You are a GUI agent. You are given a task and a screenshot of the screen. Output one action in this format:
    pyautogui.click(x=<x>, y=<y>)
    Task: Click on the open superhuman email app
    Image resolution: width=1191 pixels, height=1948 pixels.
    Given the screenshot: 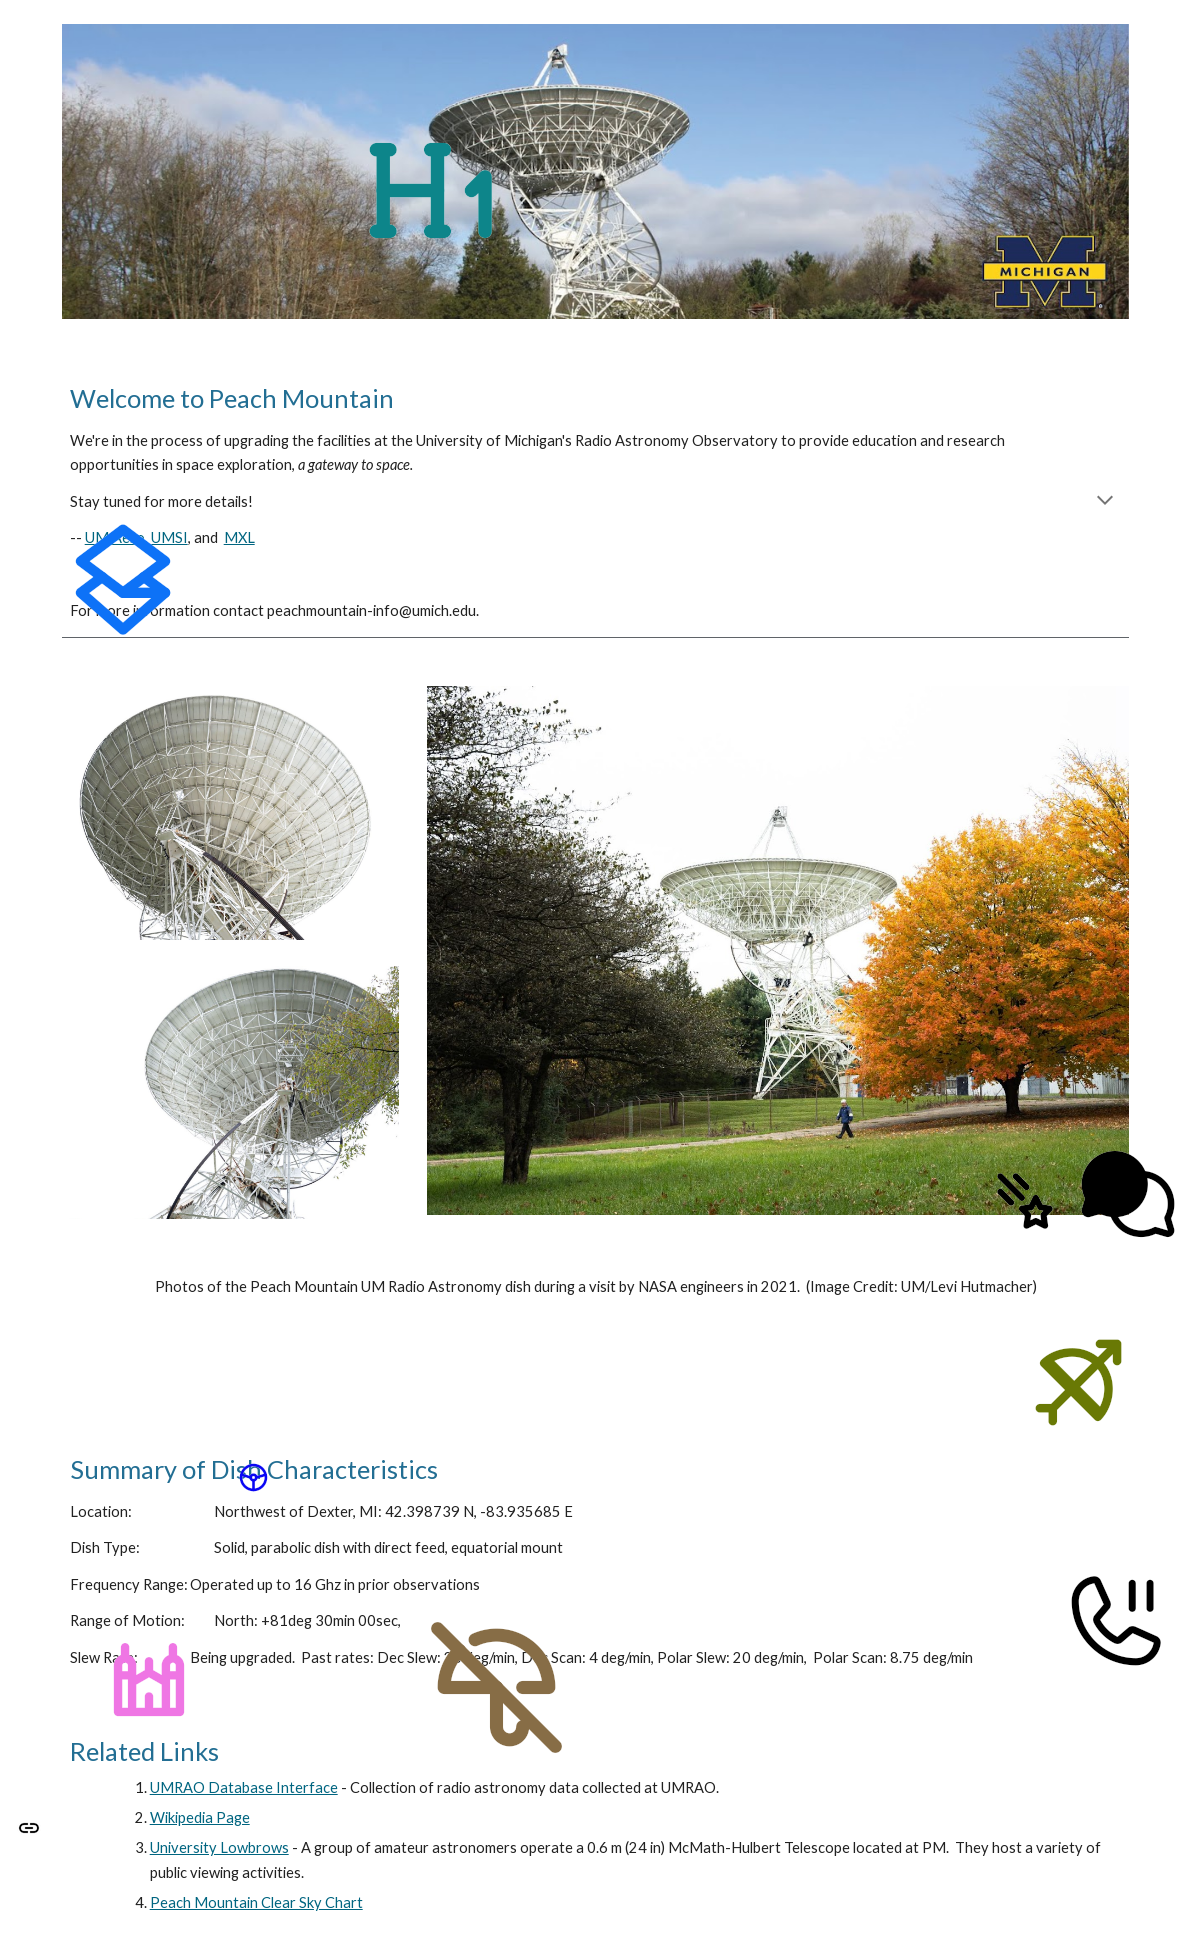 What is the action you would take?
    pyautogui.click(x=123, y=577)
    